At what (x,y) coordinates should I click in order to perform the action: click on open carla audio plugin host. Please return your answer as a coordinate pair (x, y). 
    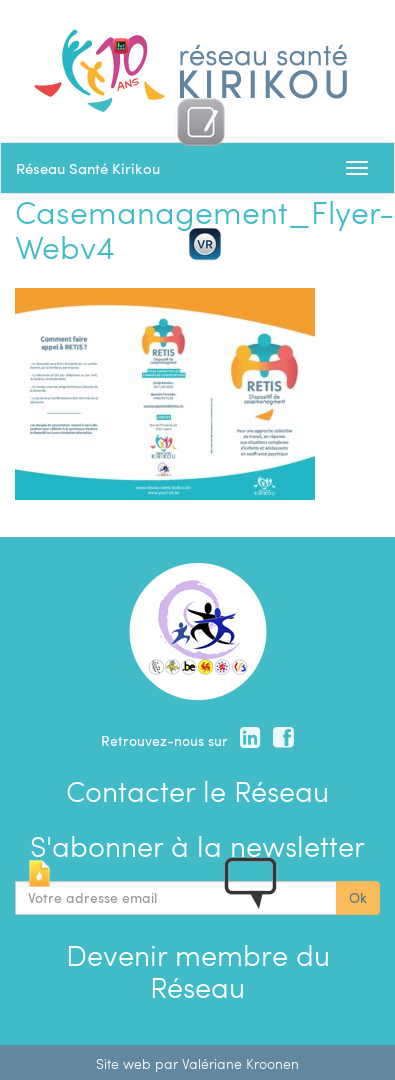
    Looking at the image, I should click on (121, 46).